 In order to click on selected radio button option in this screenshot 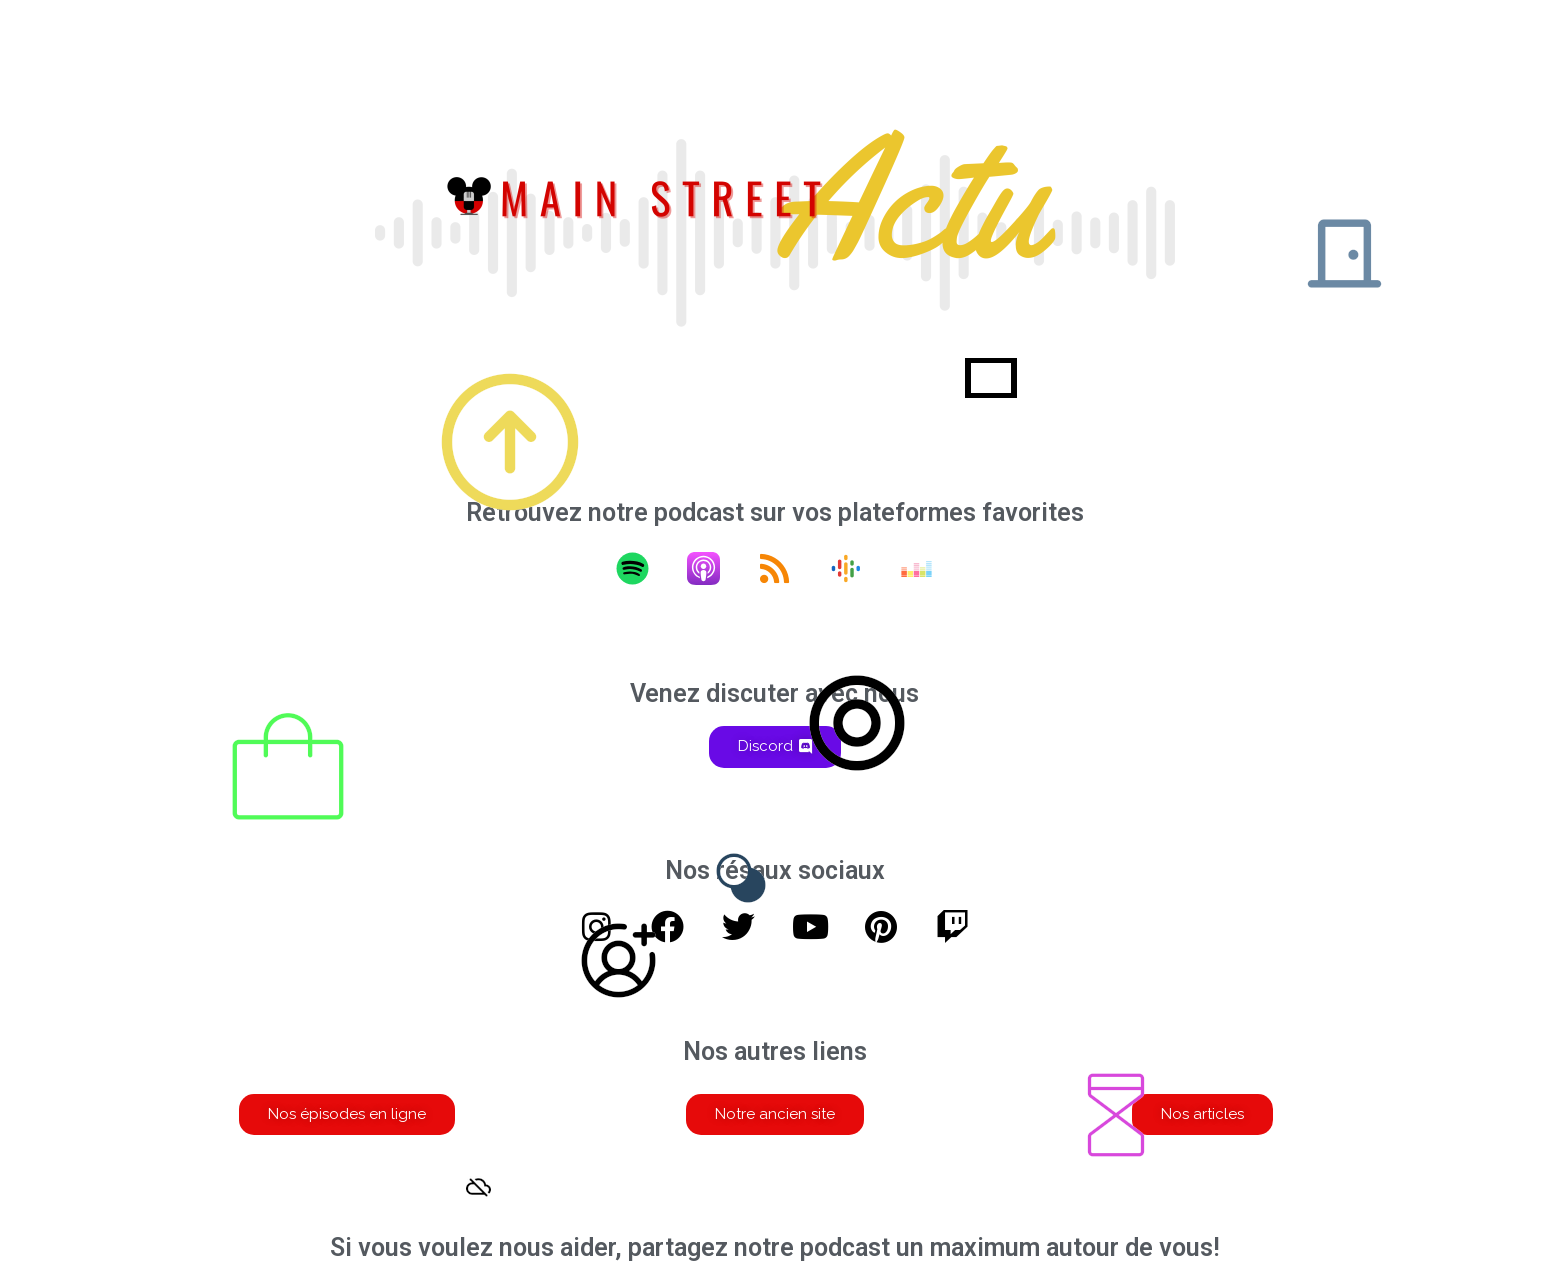, I will do `click(857, 723)`.